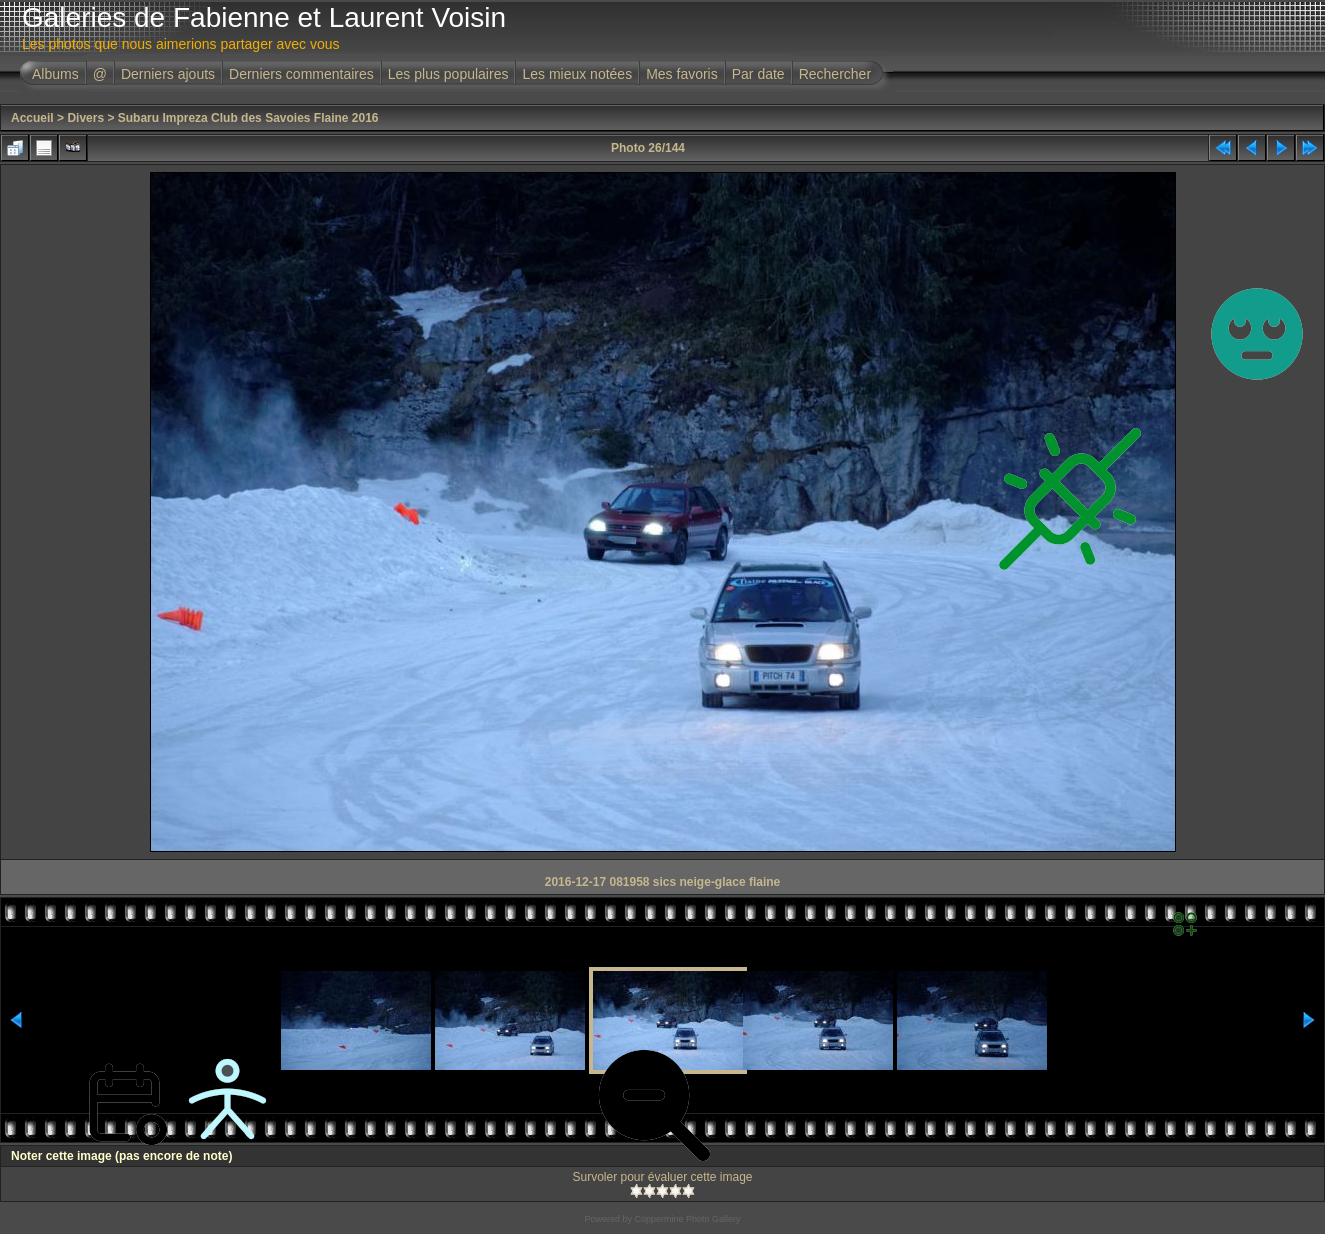 This screenshot has height=1234, width=1325. Describe the element at coordinates (227, 1100) in the screenshot. I see `view user profile` at that location.